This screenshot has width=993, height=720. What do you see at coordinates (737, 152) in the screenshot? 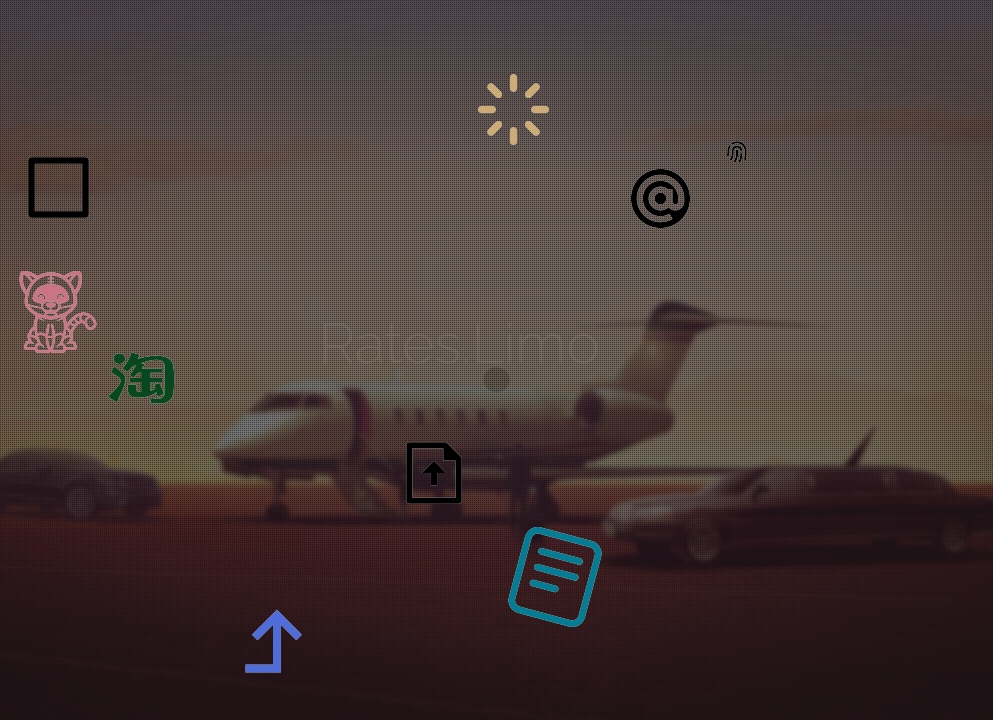
I see `authenticate using fingerprint recognition` at bounding box center [737, 152].